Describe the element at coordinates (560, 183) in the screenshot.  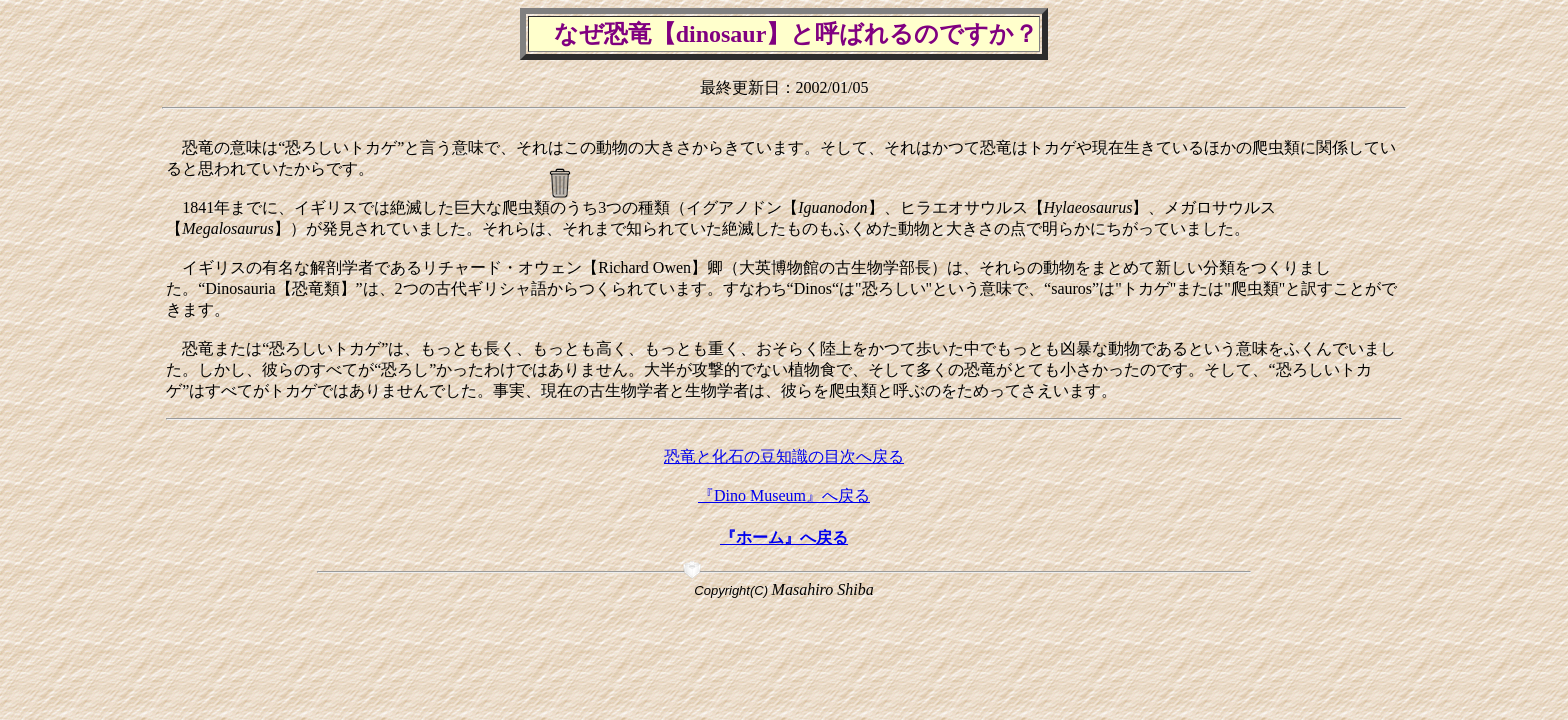
I see `access deleted emails in mail sidebar` at that location.